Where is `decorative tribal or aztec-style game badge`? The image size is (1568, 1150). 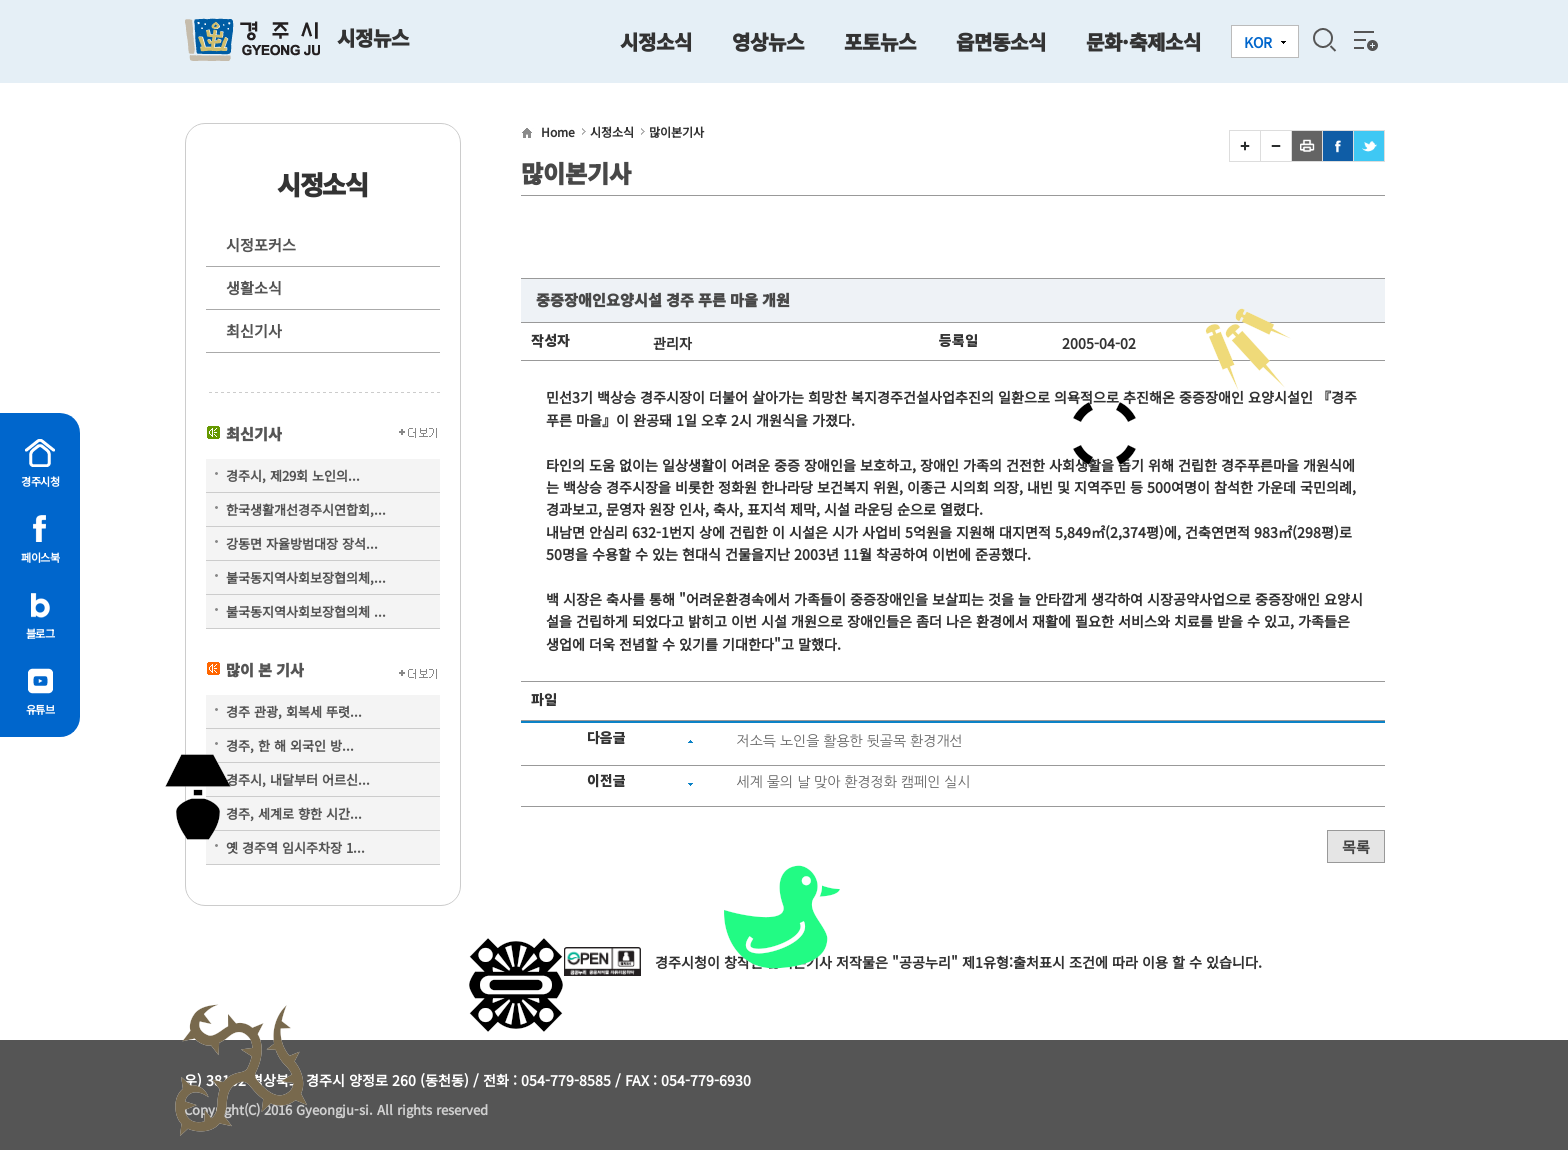 decorative tribal or aztec-style game badge is located at coordinates (516, 985).